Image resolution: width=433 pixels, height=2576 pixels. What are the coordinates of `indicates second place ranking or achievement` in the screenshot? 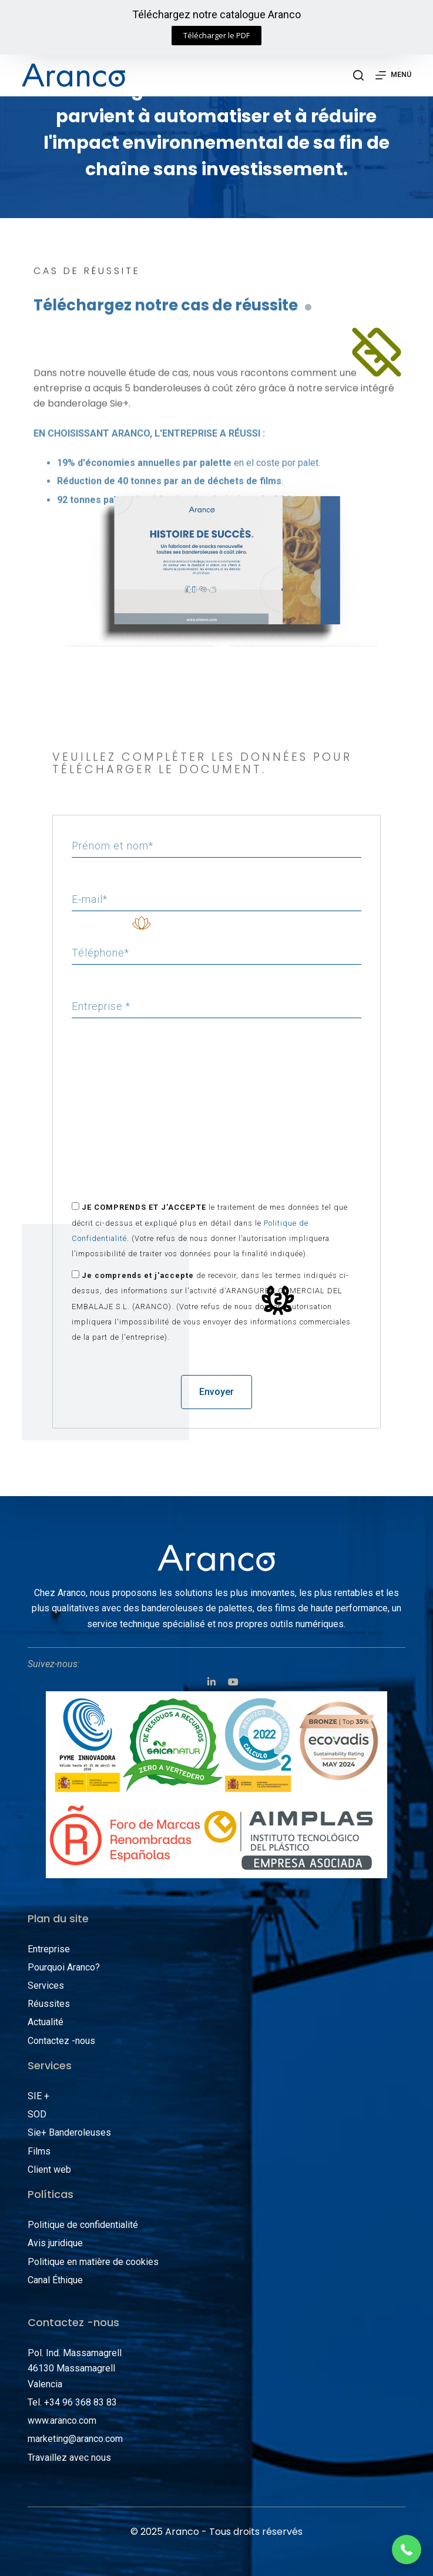 It's located at (278, 1300).